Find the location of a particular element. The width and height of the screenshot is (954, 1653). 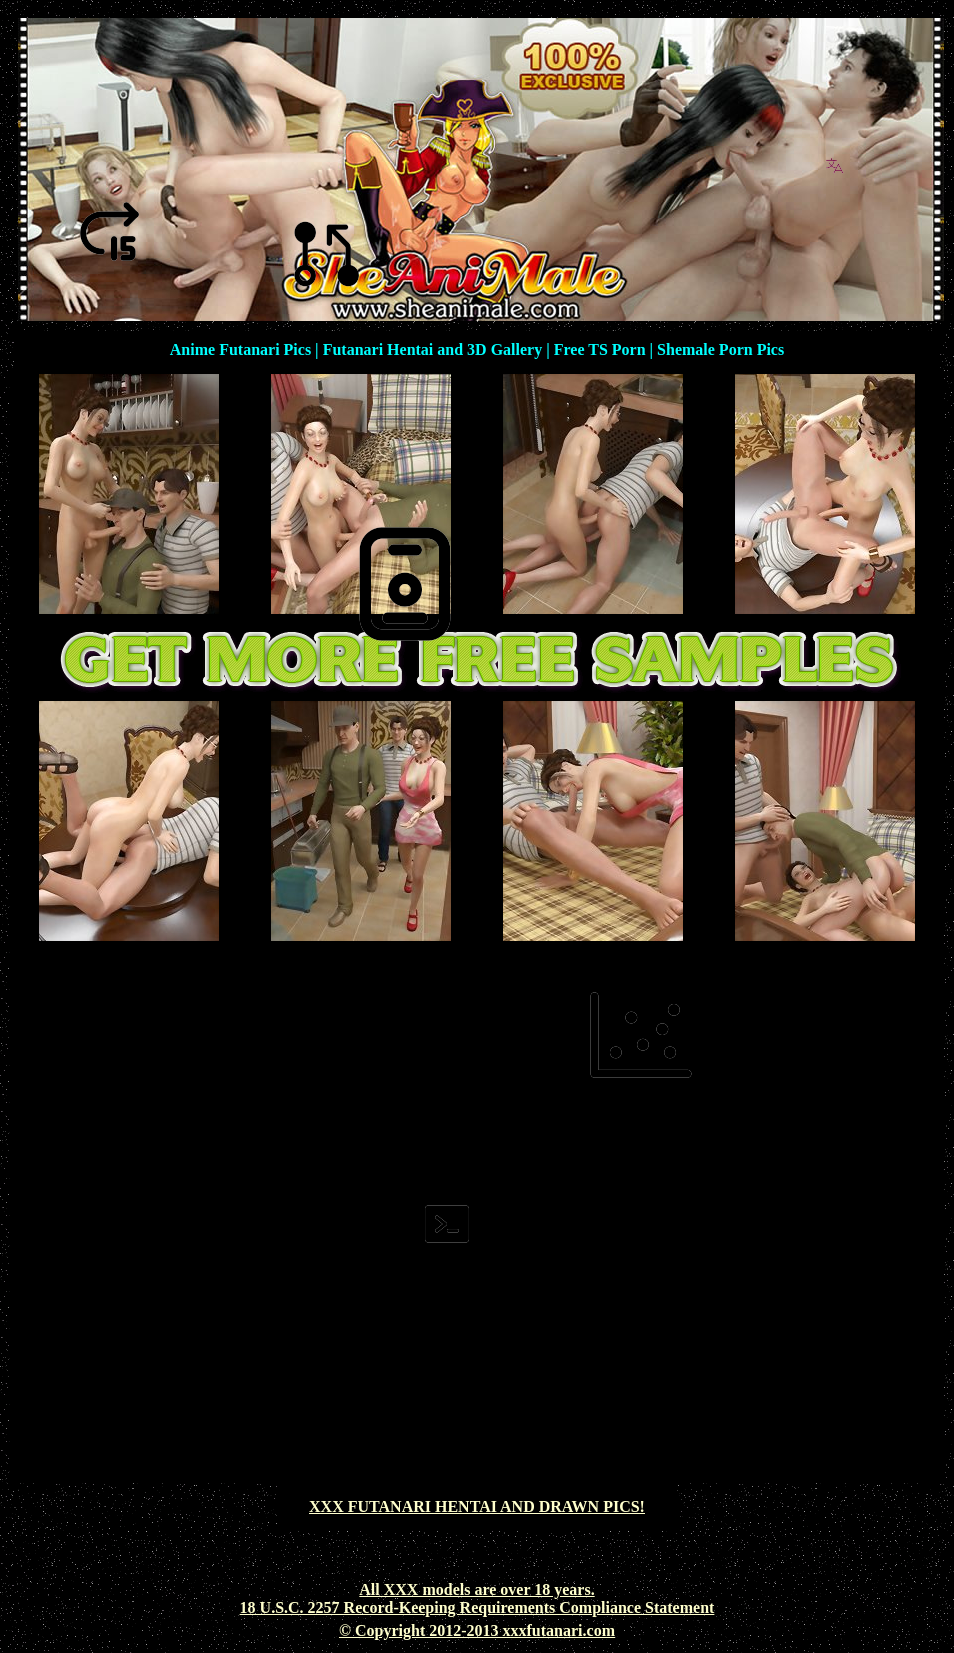

create a new pull request is located at coordinates (324, 254).